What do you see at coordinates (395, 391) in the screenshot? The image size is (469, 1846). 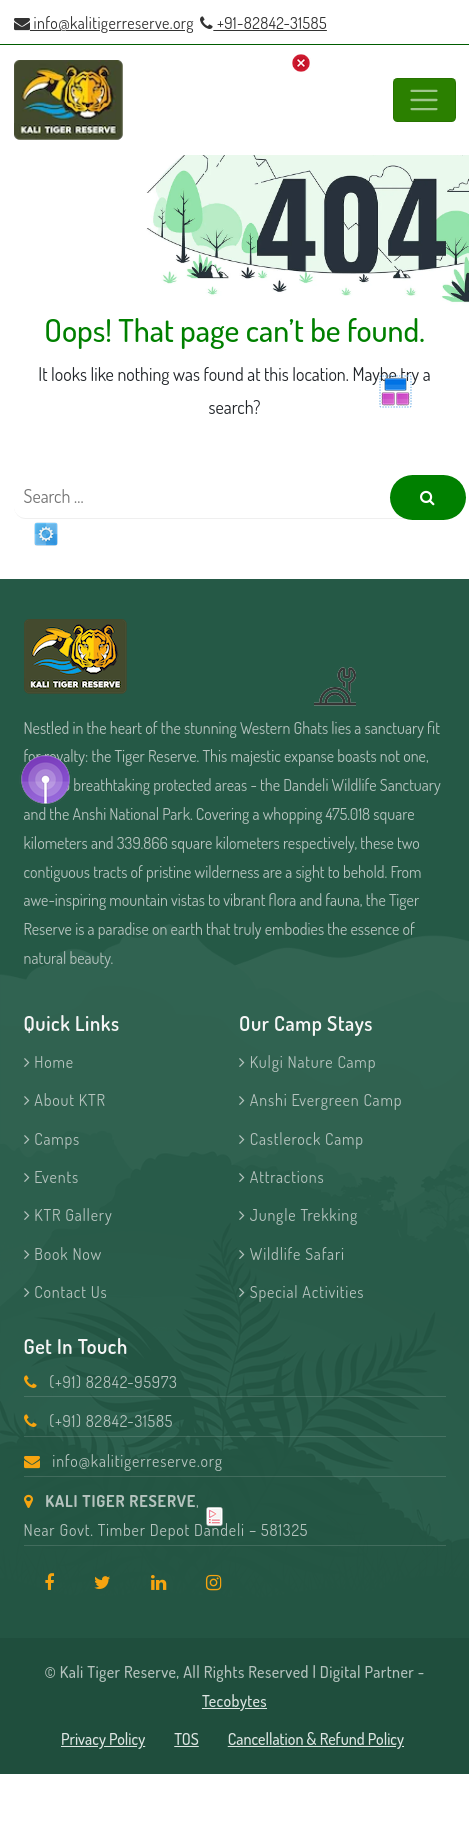 I see `select all items in the current view` at bounding box center [395, 391].